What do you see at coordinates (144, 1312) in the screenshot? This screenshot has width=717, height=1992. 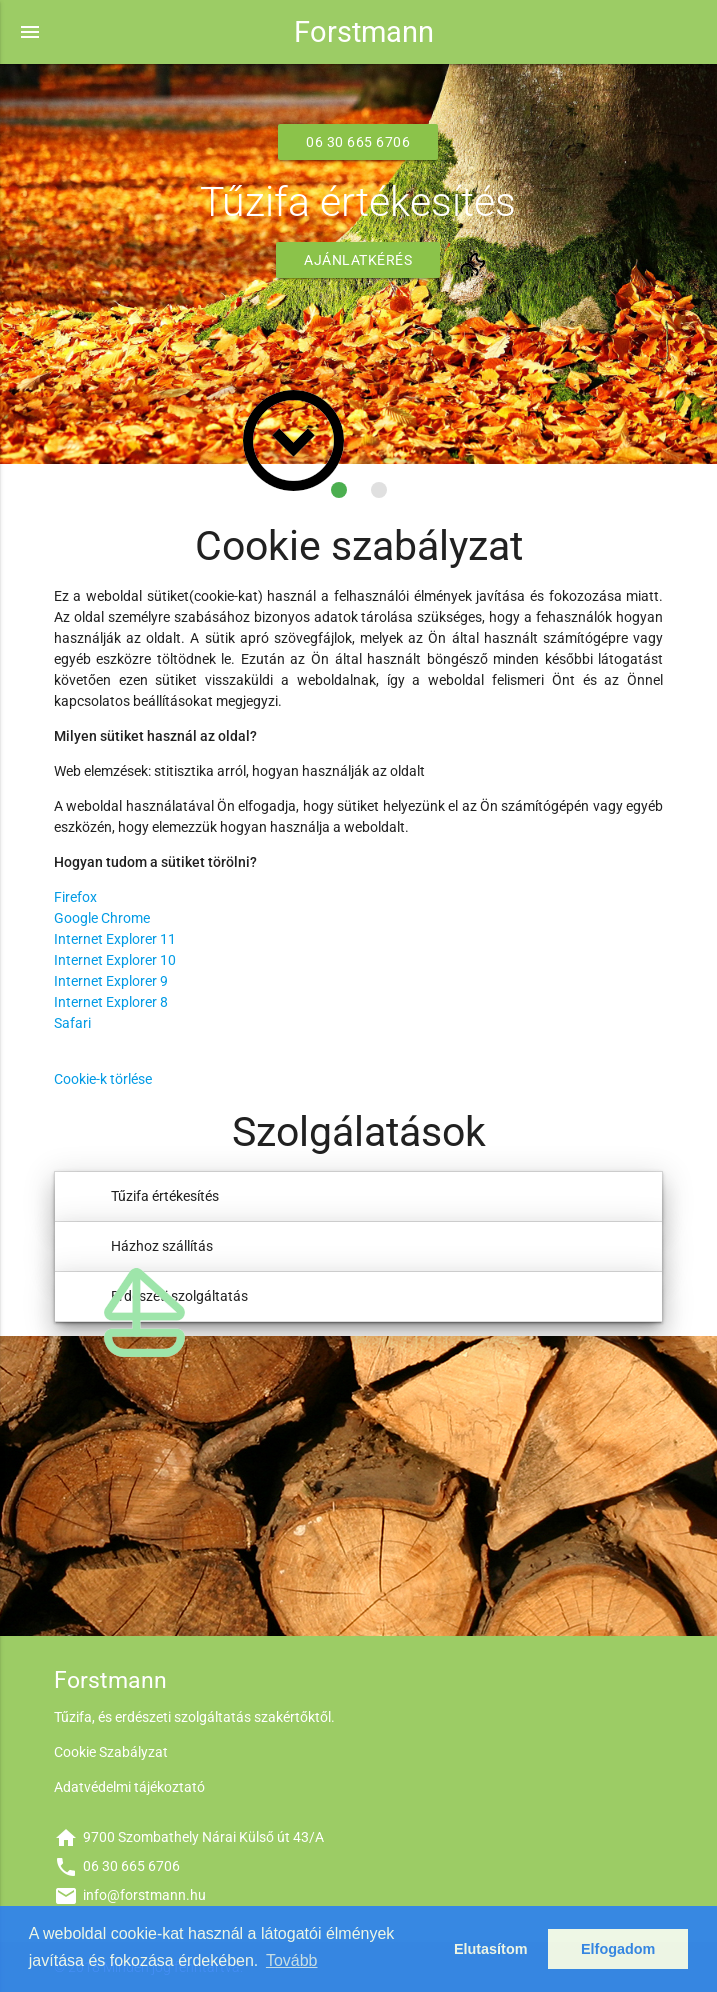 I see `access sailing or boating features` at bounding box center [144, 1312].